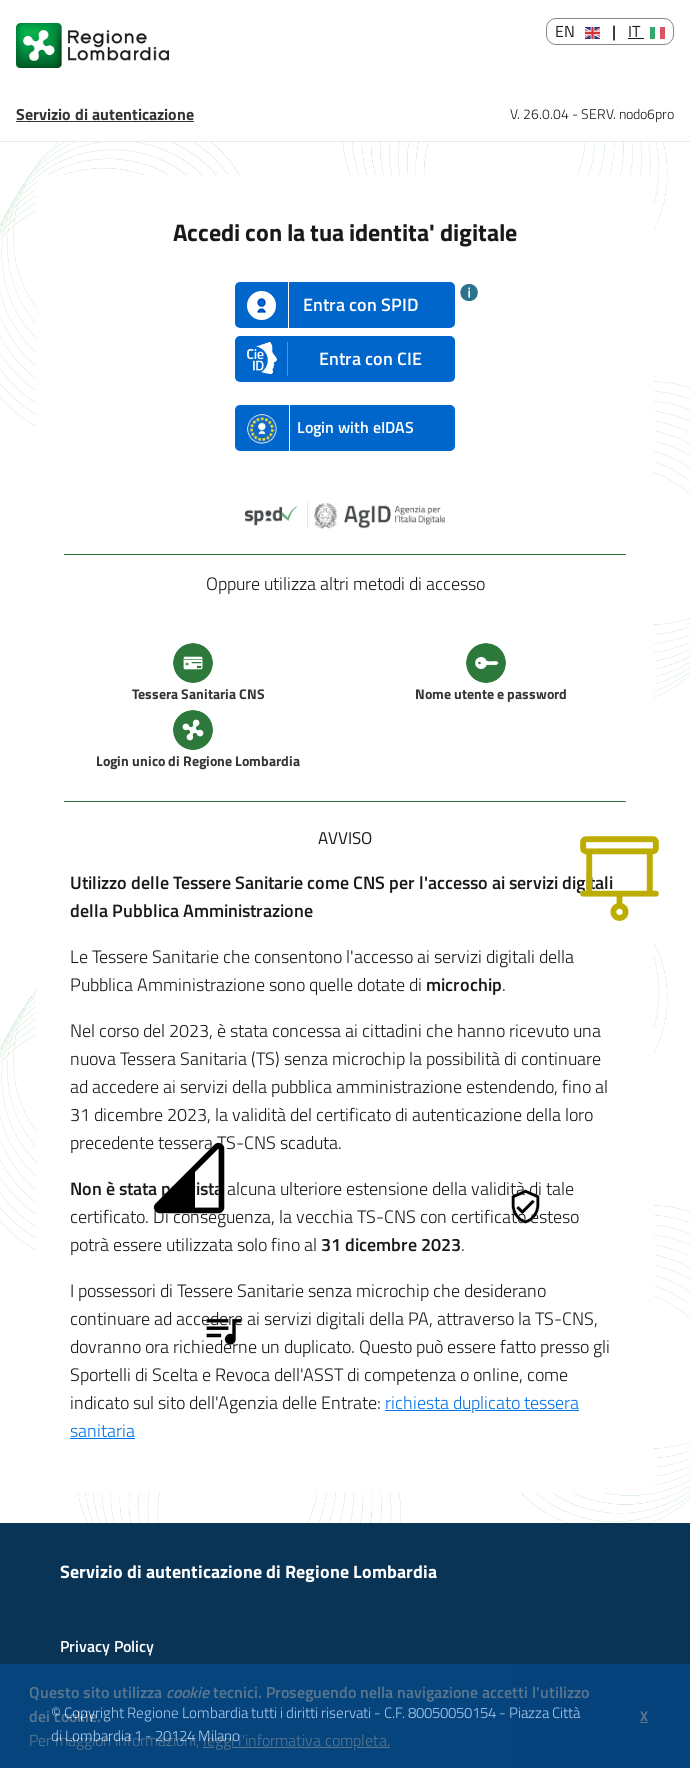  What do you see at coordinates (619, 872) in the screenshot?
I see `start a presentation` at bounding box center [619, 872].